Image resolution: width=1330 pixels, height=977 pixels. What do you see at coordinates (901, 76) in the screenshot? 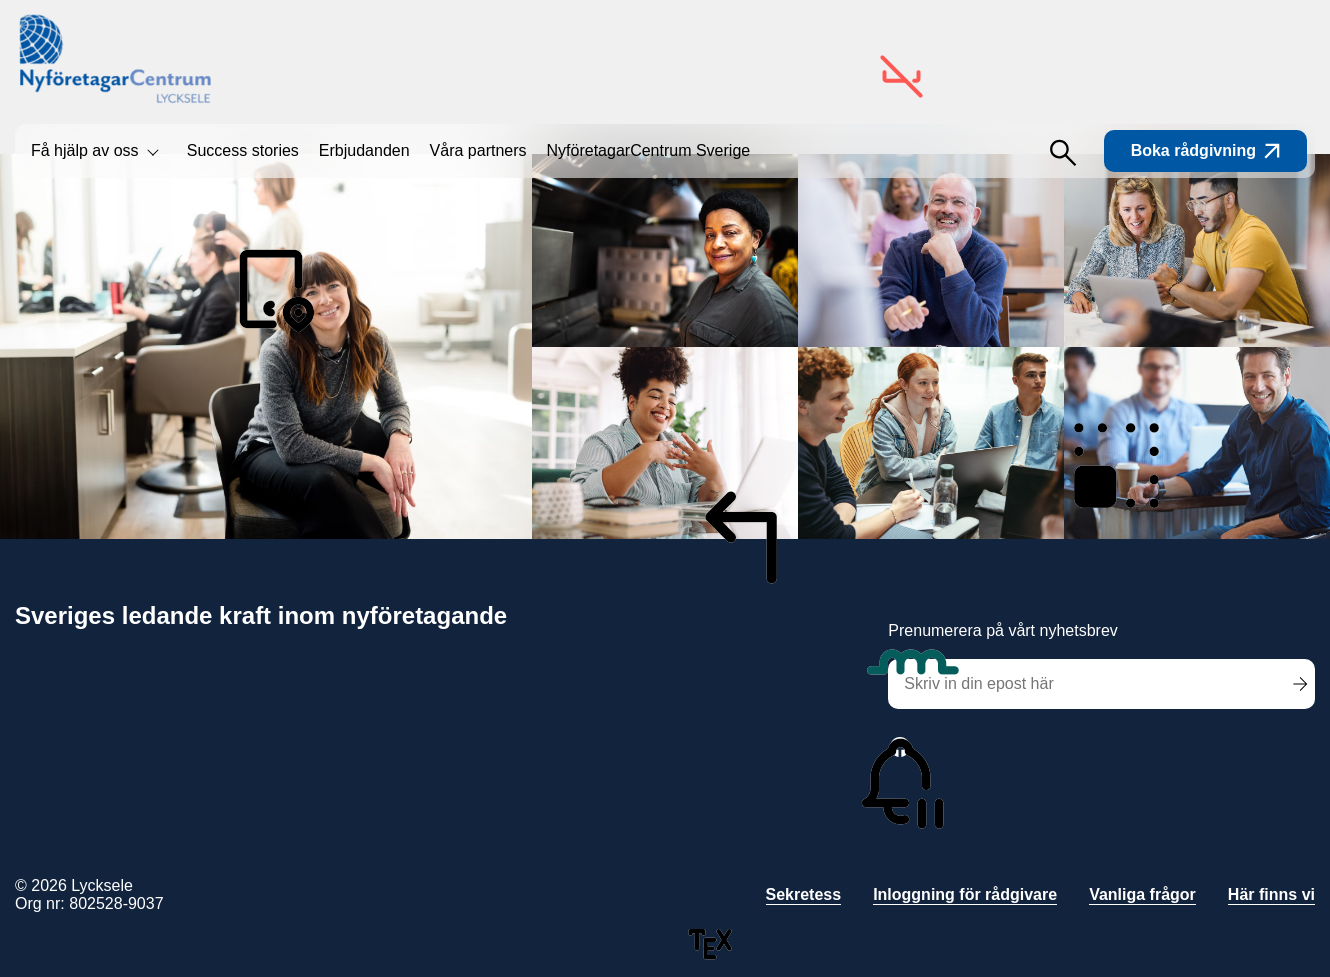
I see `disable spacebar or space key input` at bounding box center [901, 76].